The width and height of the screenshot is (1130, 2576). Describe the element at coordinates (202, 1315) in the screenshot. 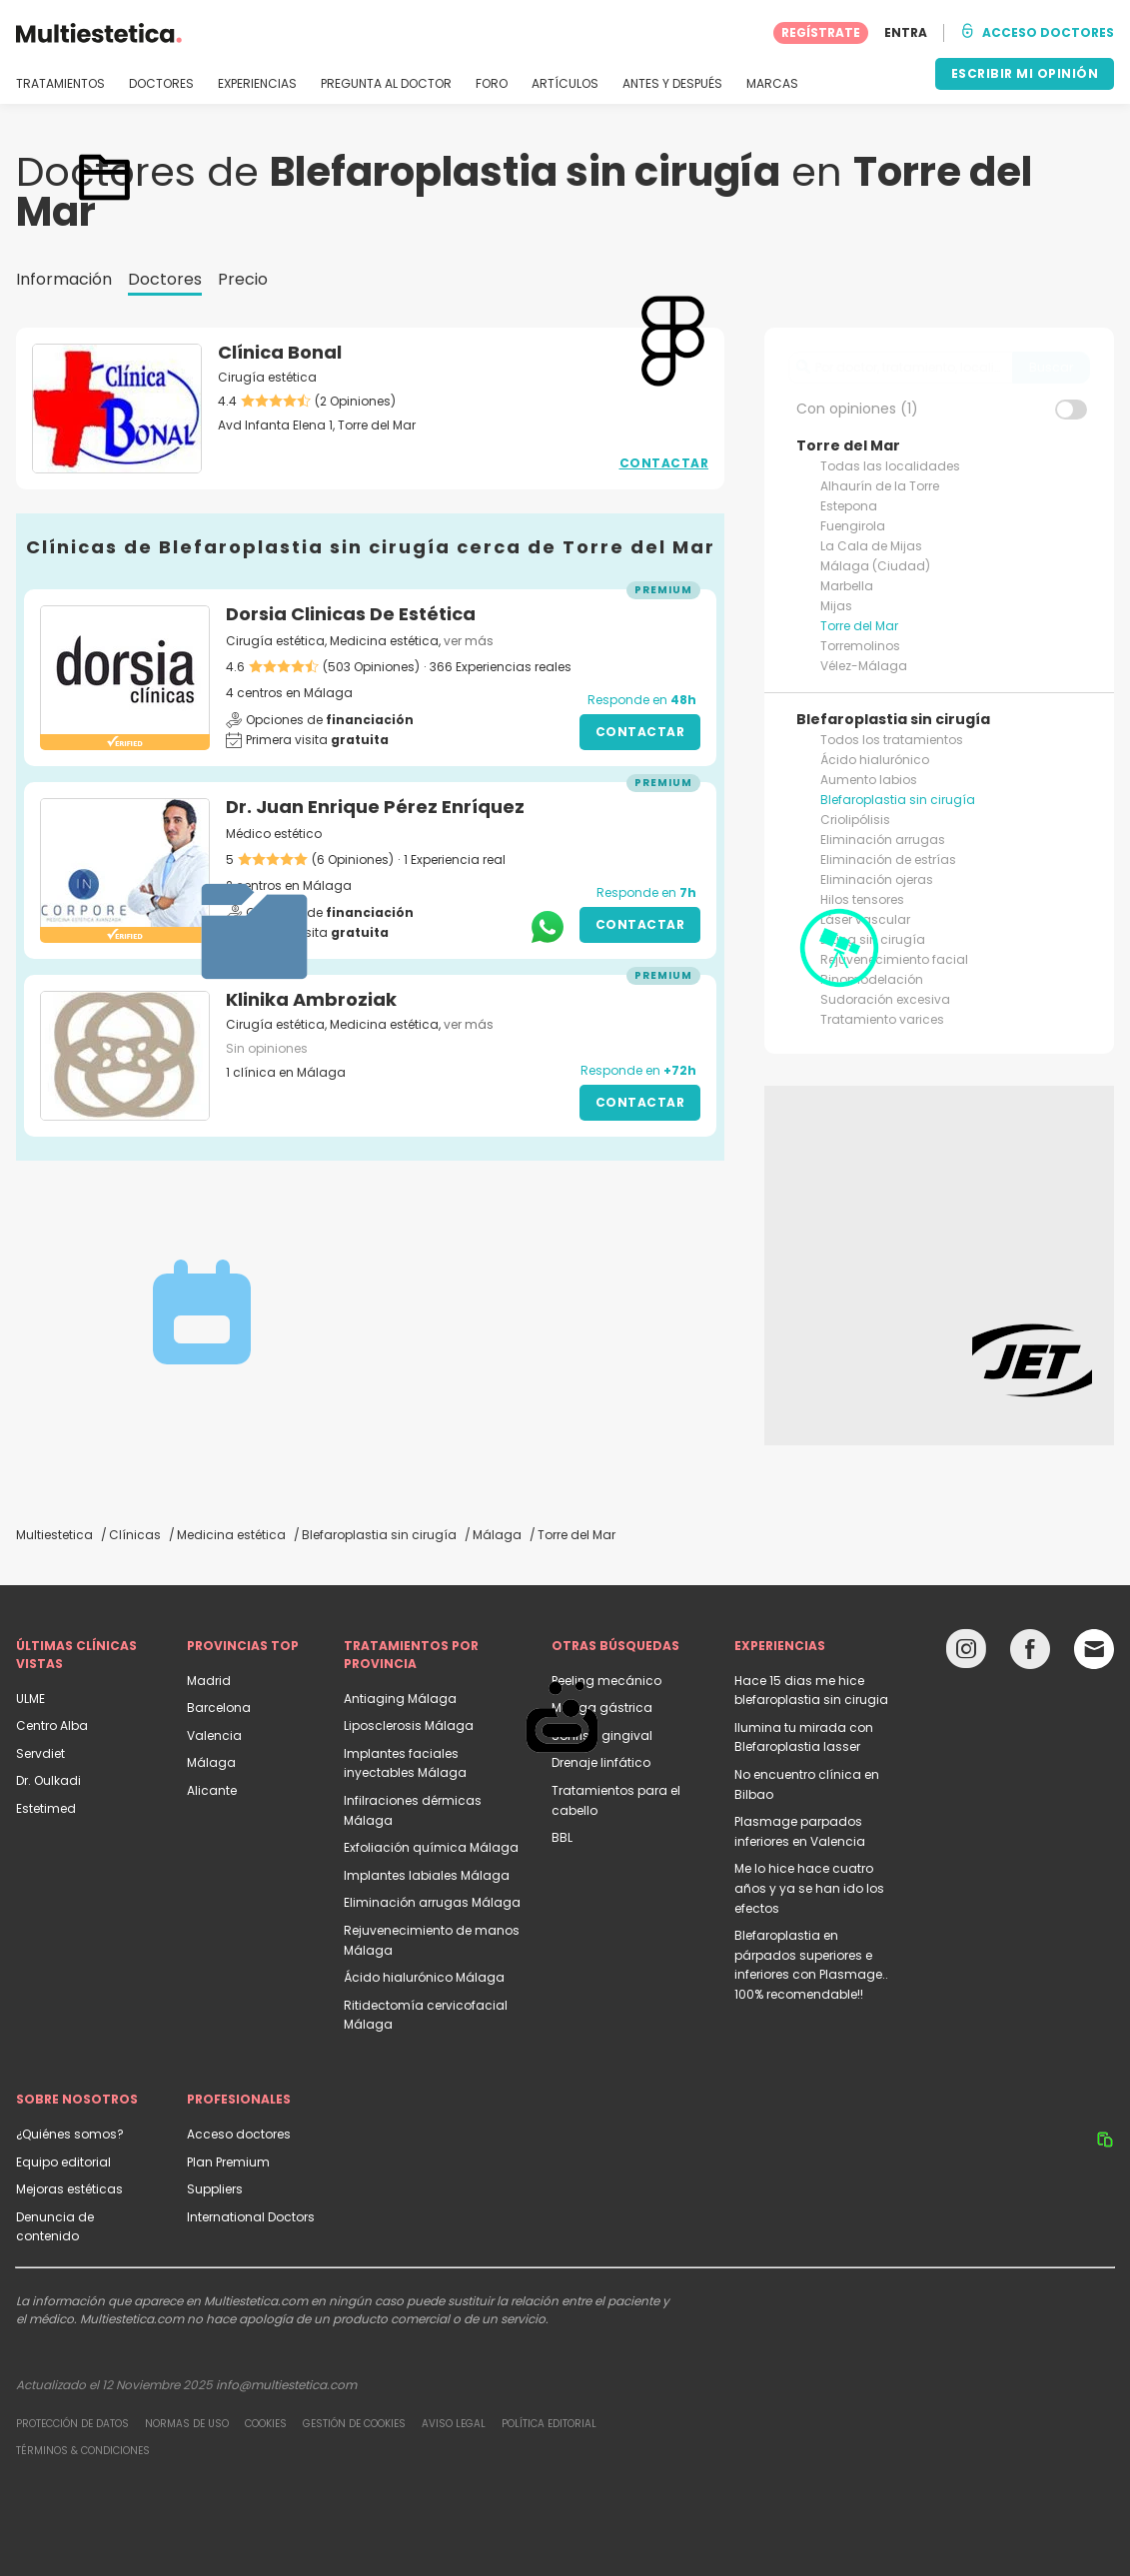

I see `view weekly calendar` at that location.